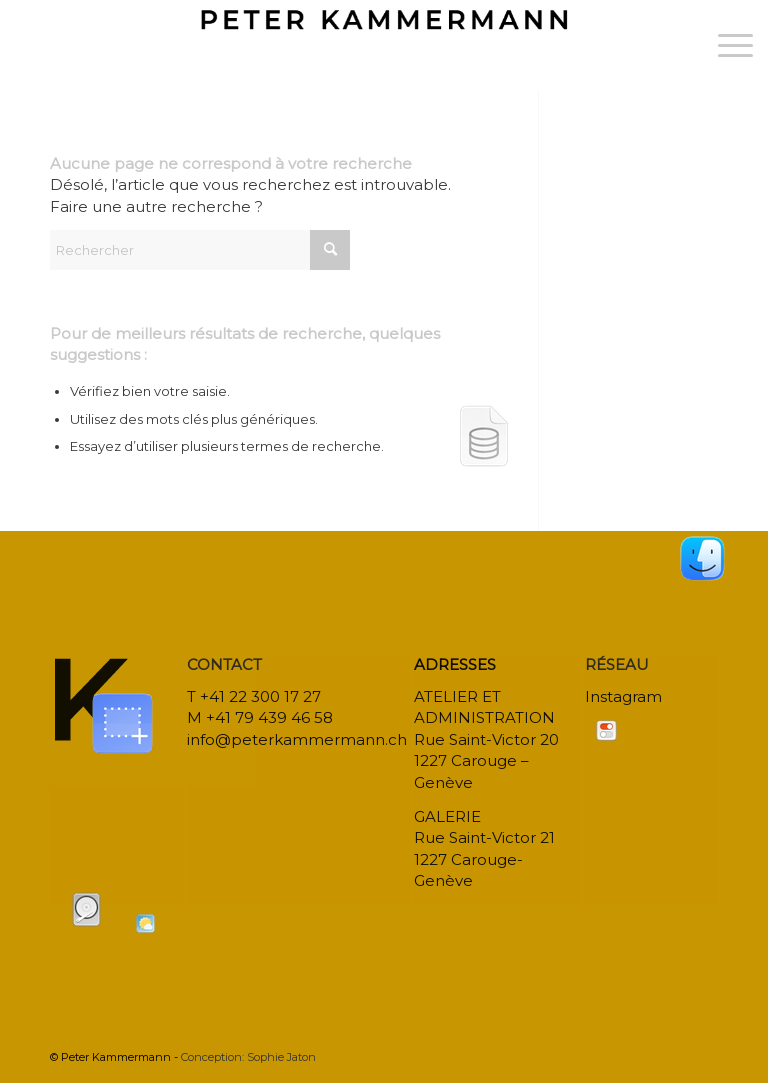 This screenshot has width=768, height=1083. What do you see at coordinates (122, 723) in the screenshot?
I see `open the screenshot tool` at bounding box center [122, 723].